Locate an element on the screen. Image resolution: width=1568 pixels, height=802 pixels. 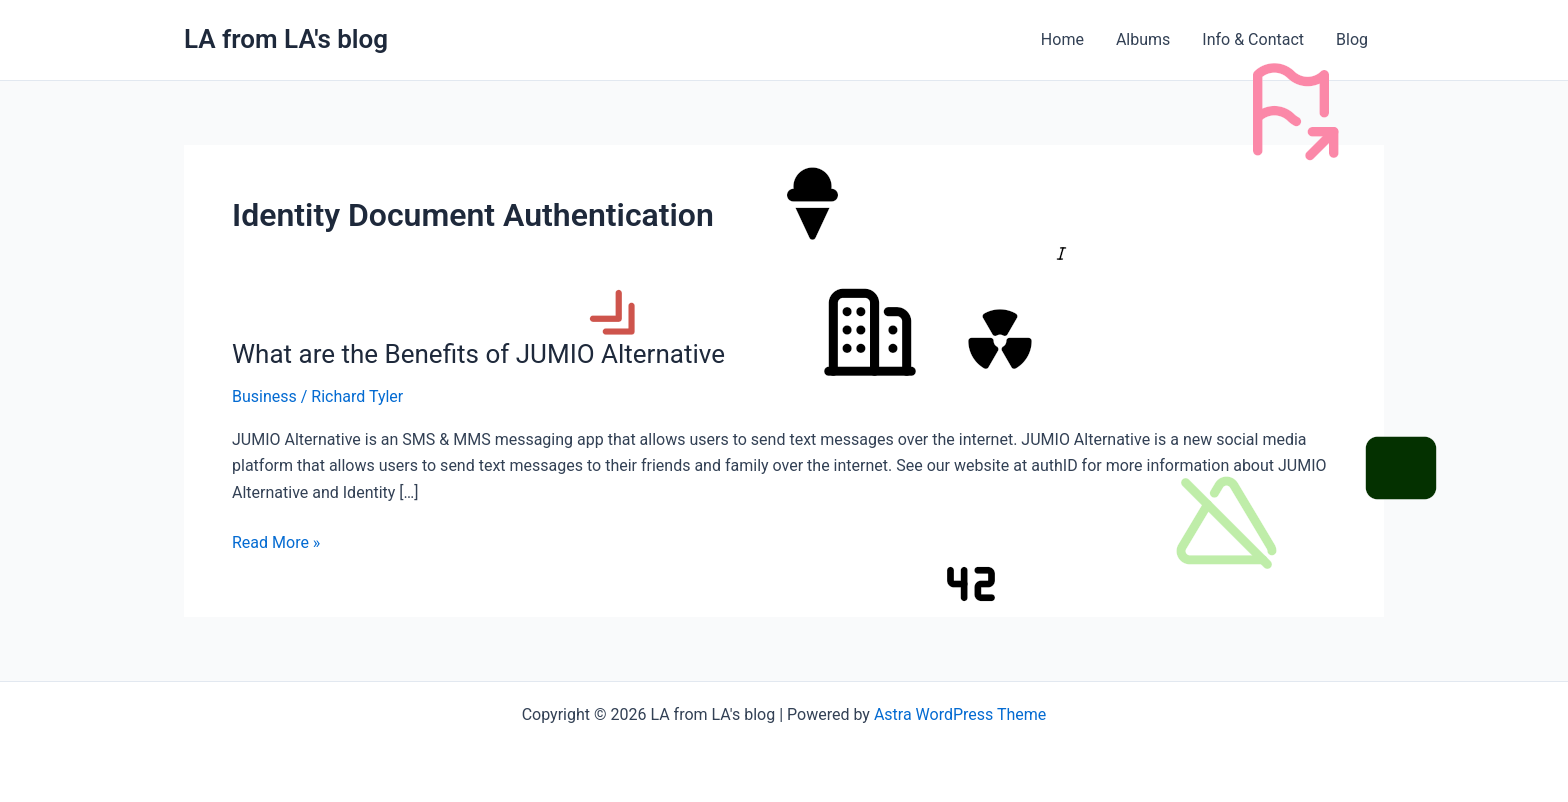
displays the number 42 as a label or count indicator is located at coordinates (971, 584).